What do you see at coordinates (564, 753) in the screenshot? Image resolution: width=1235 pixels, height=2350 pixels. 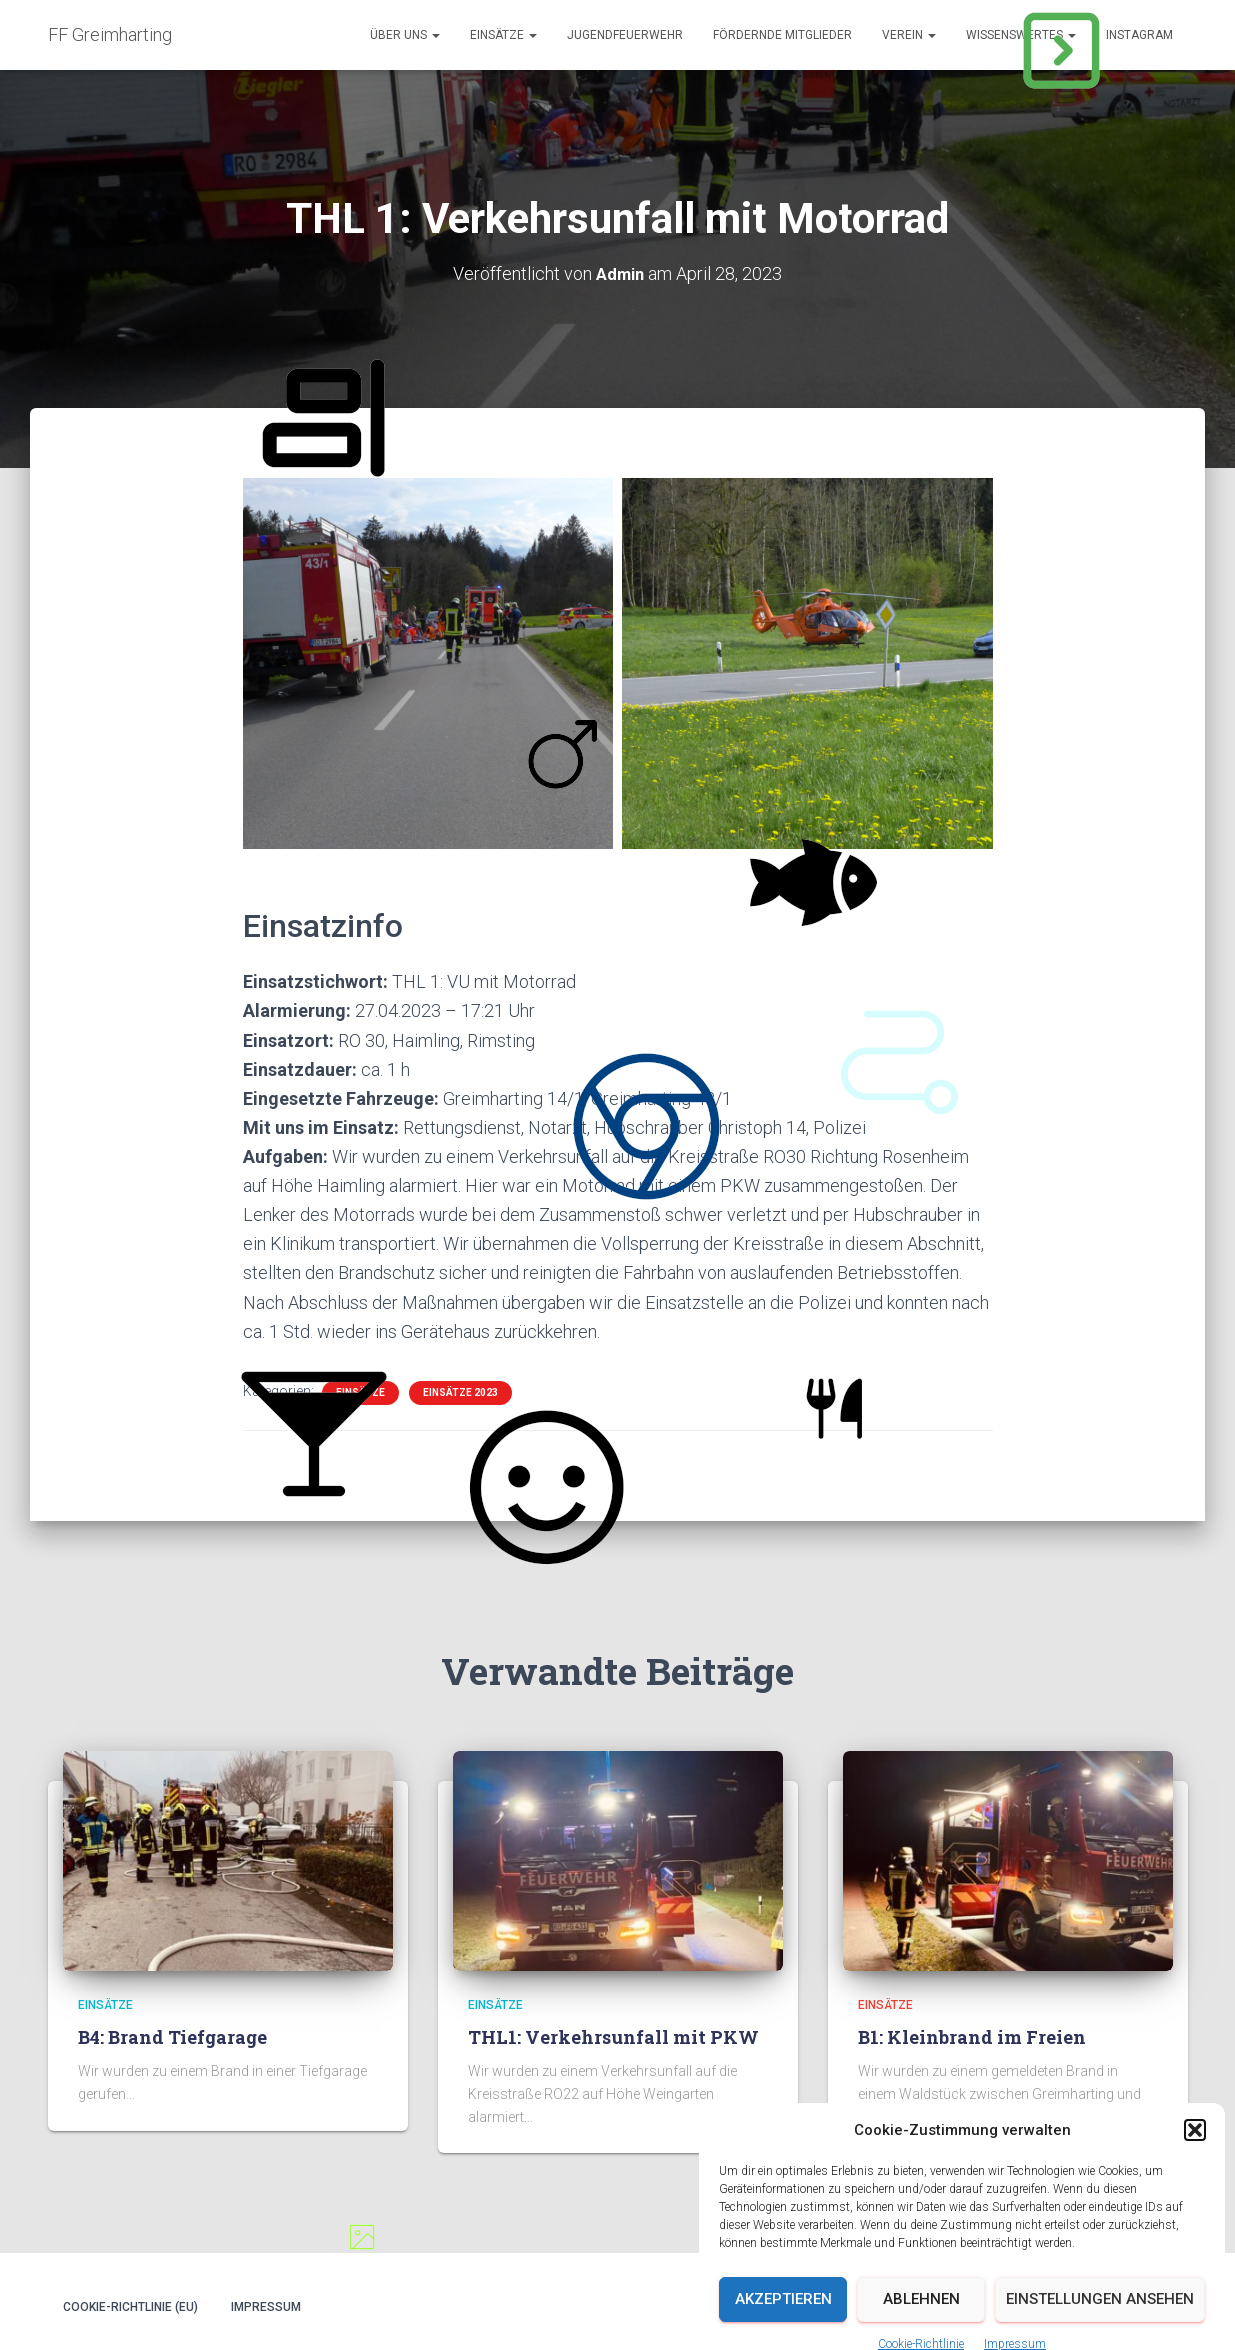 I see `indicates male gender selection` at bounding box center [564, 753].